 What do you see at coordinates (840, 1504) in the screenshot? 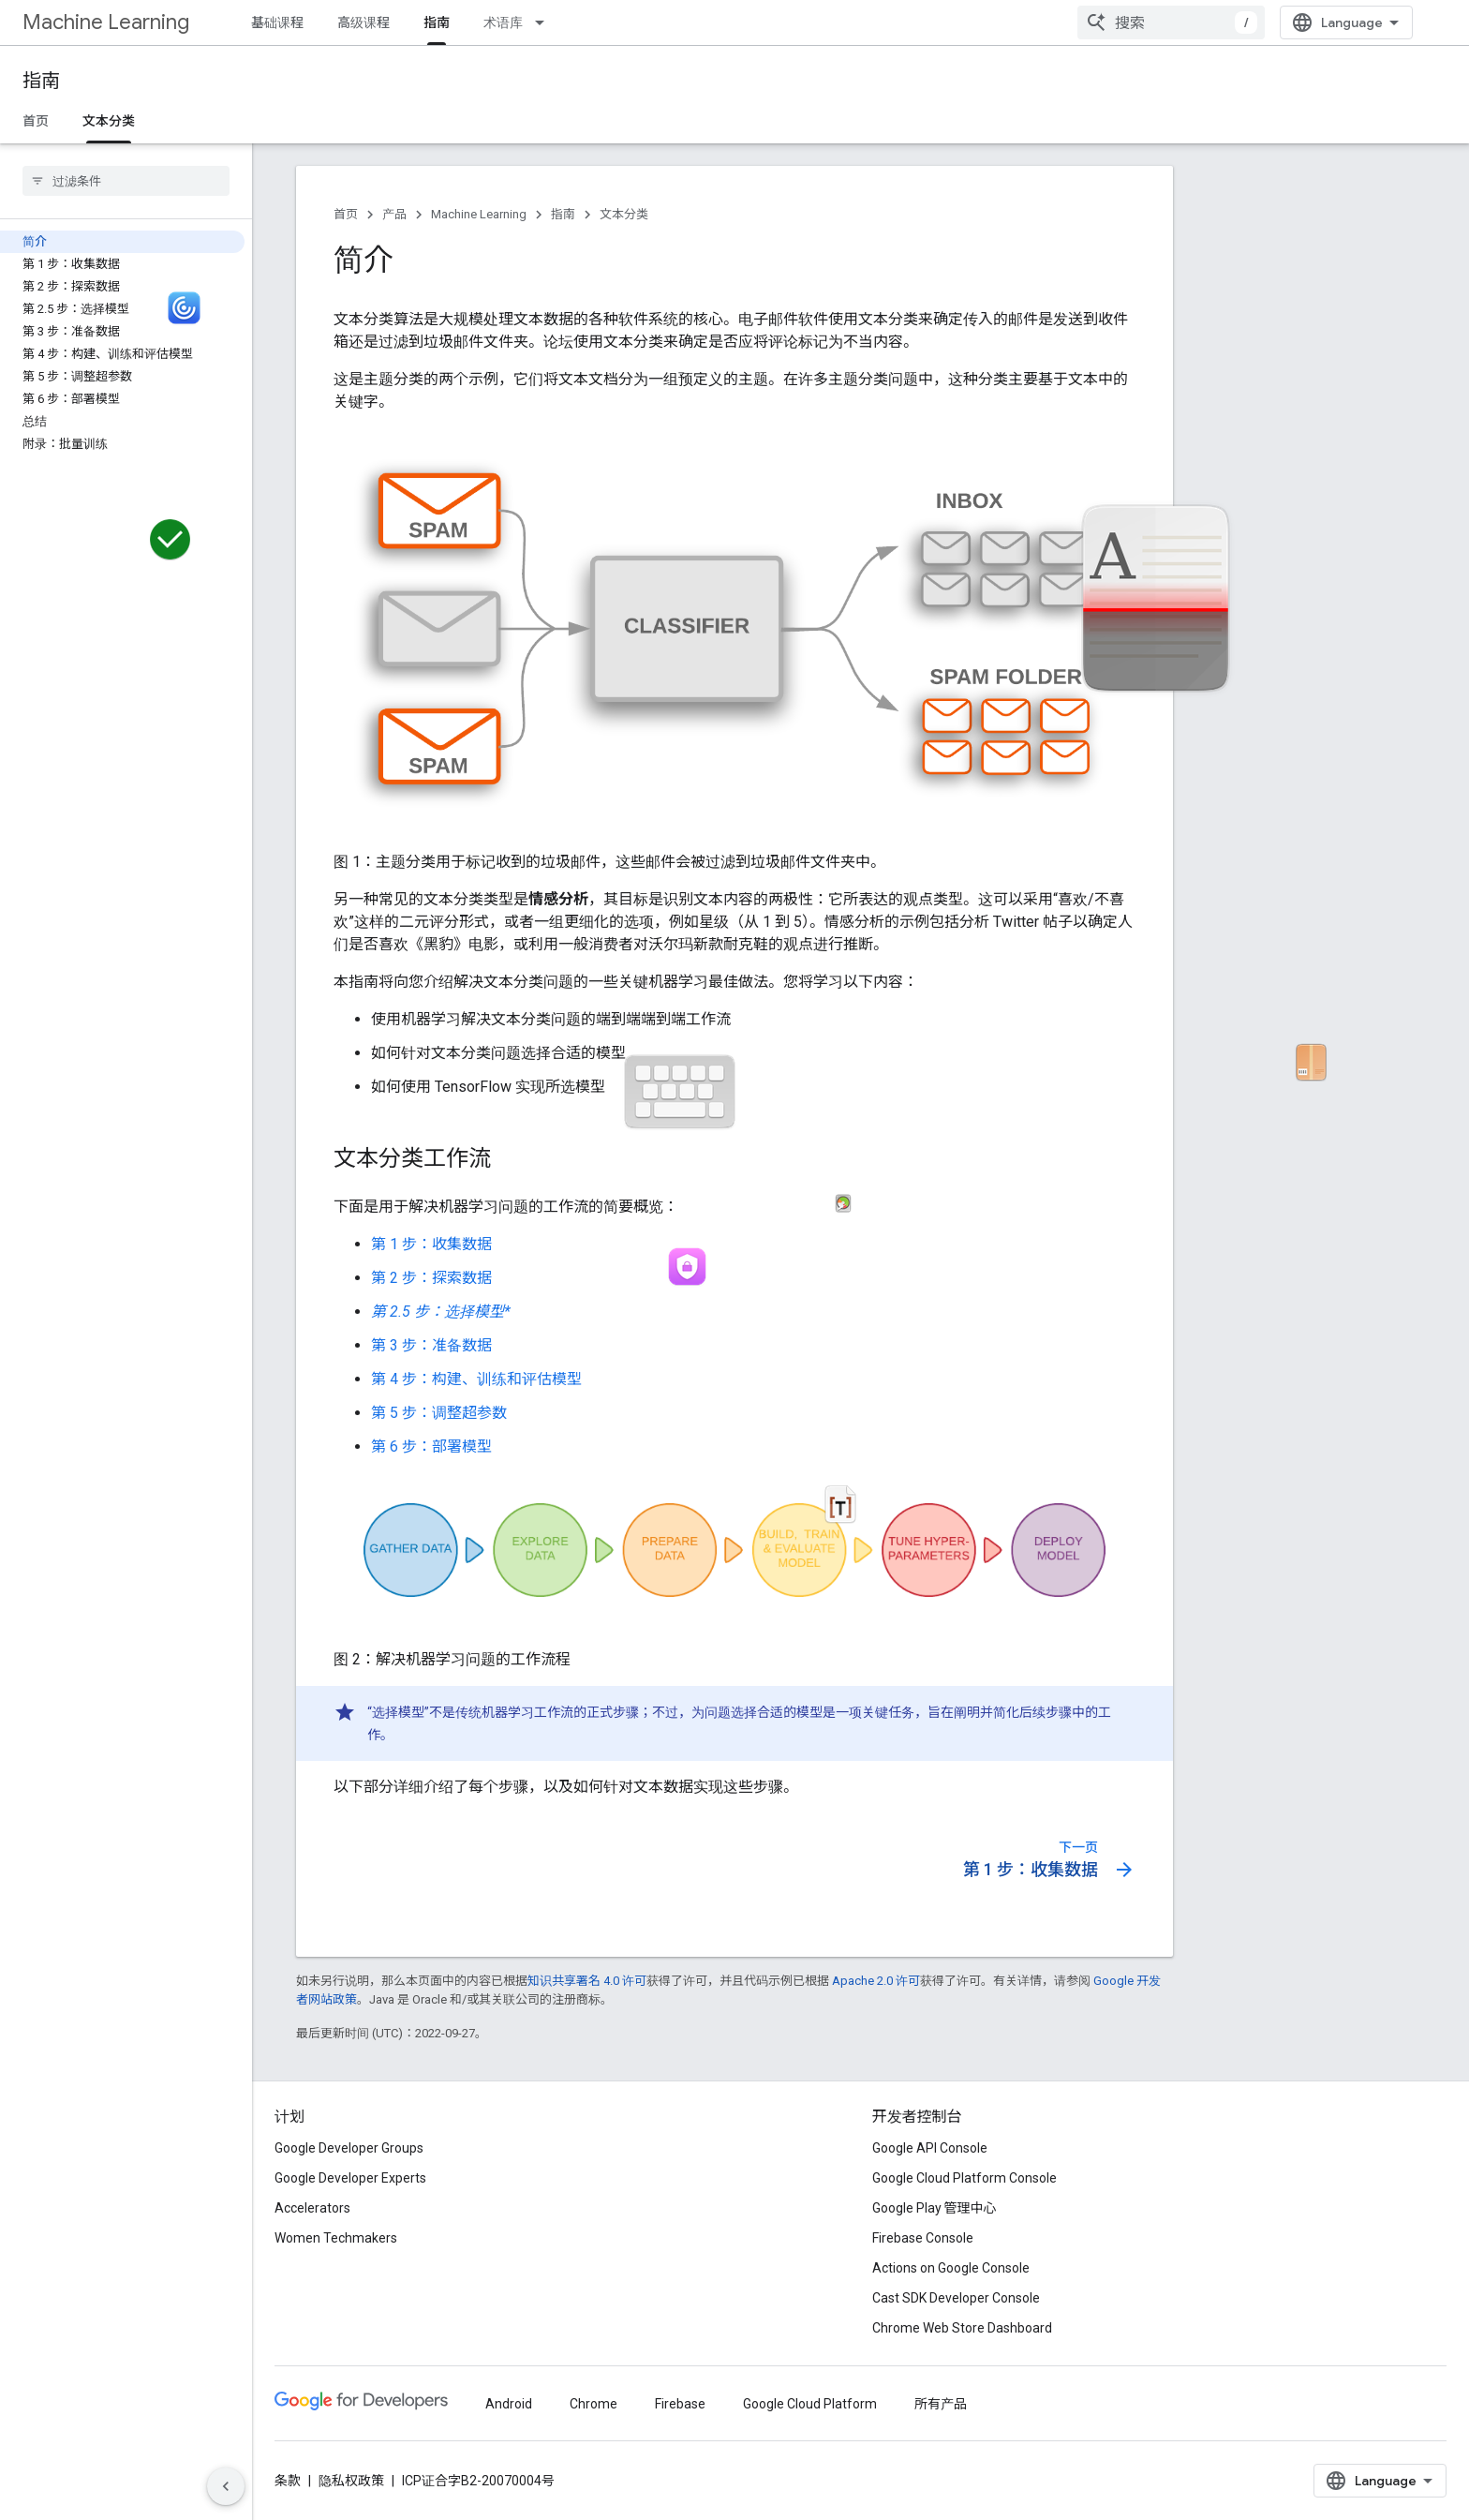
I see `a toml configuration file` at bounding box center [840, 1504].